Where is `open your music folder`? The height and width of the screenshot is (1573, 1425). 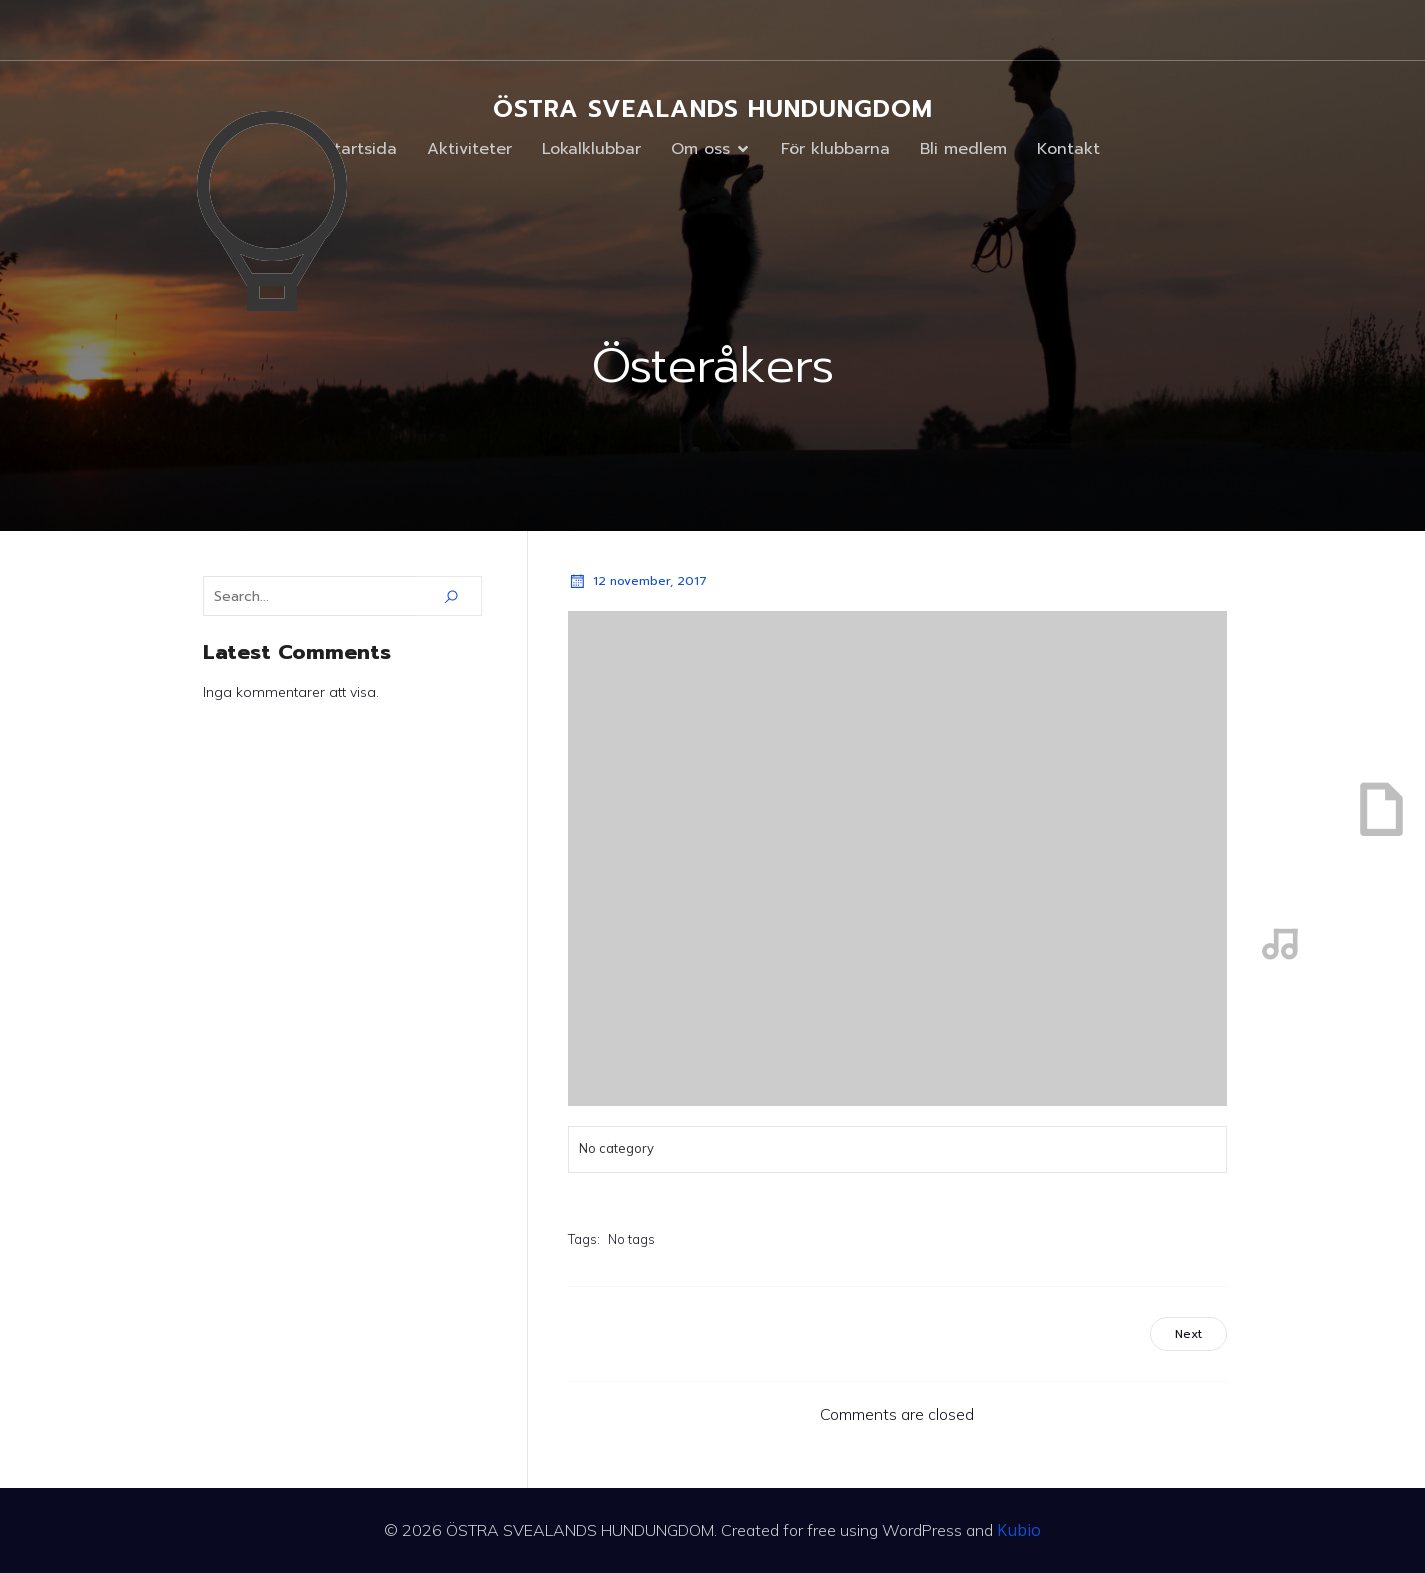 open your music folder is located at coordinates (1281, 943).